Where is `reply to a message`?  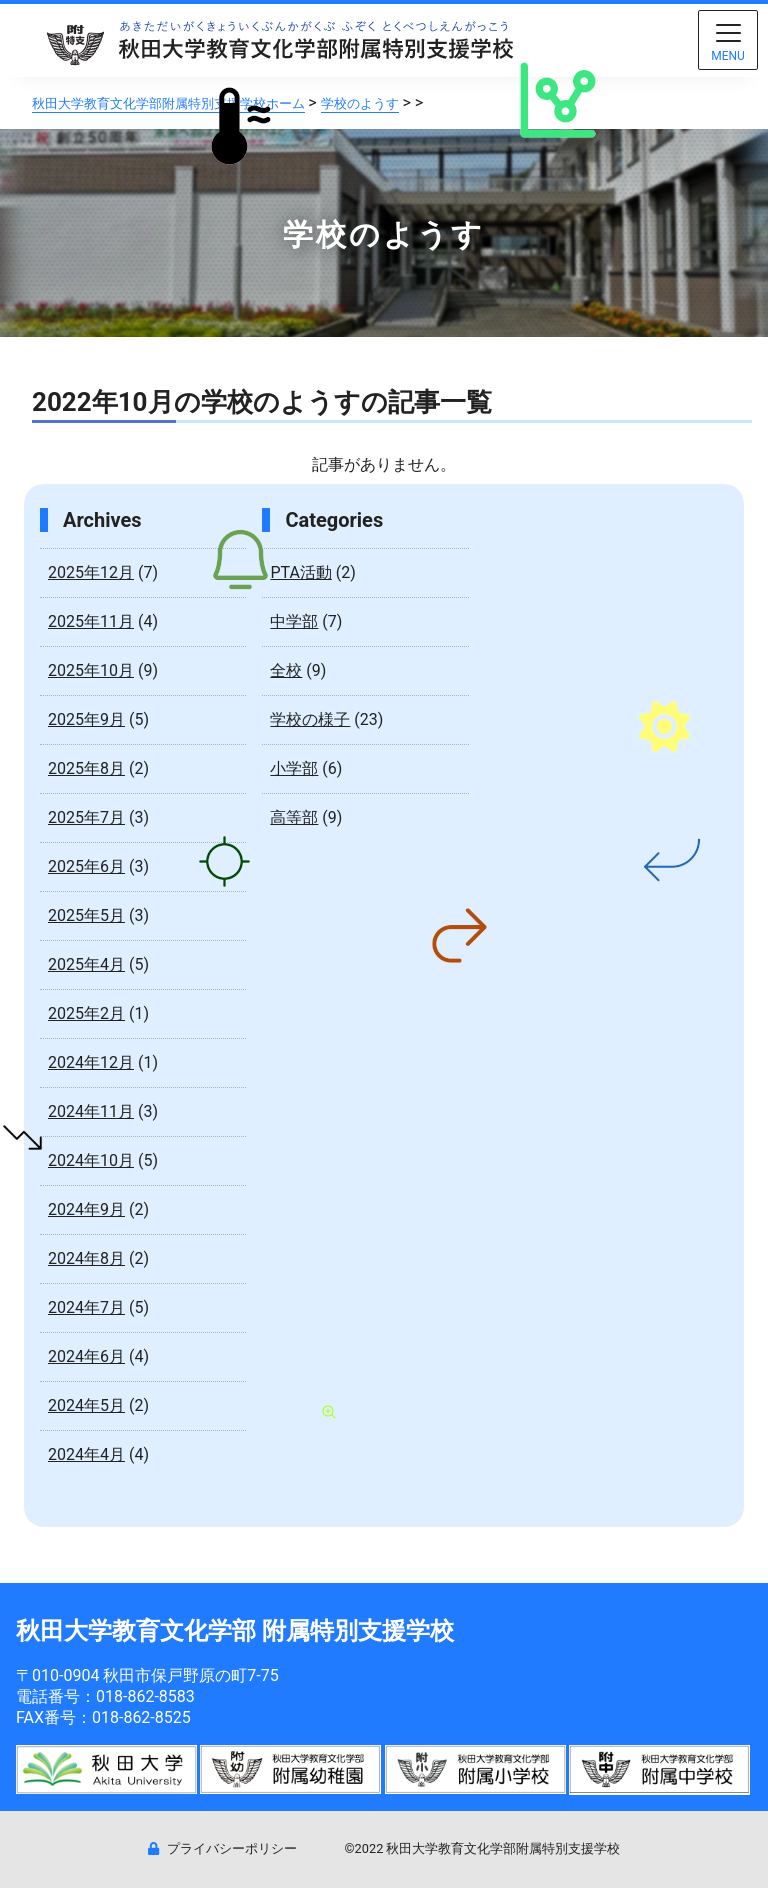 reply to a message is located at coordinates (672, 860).